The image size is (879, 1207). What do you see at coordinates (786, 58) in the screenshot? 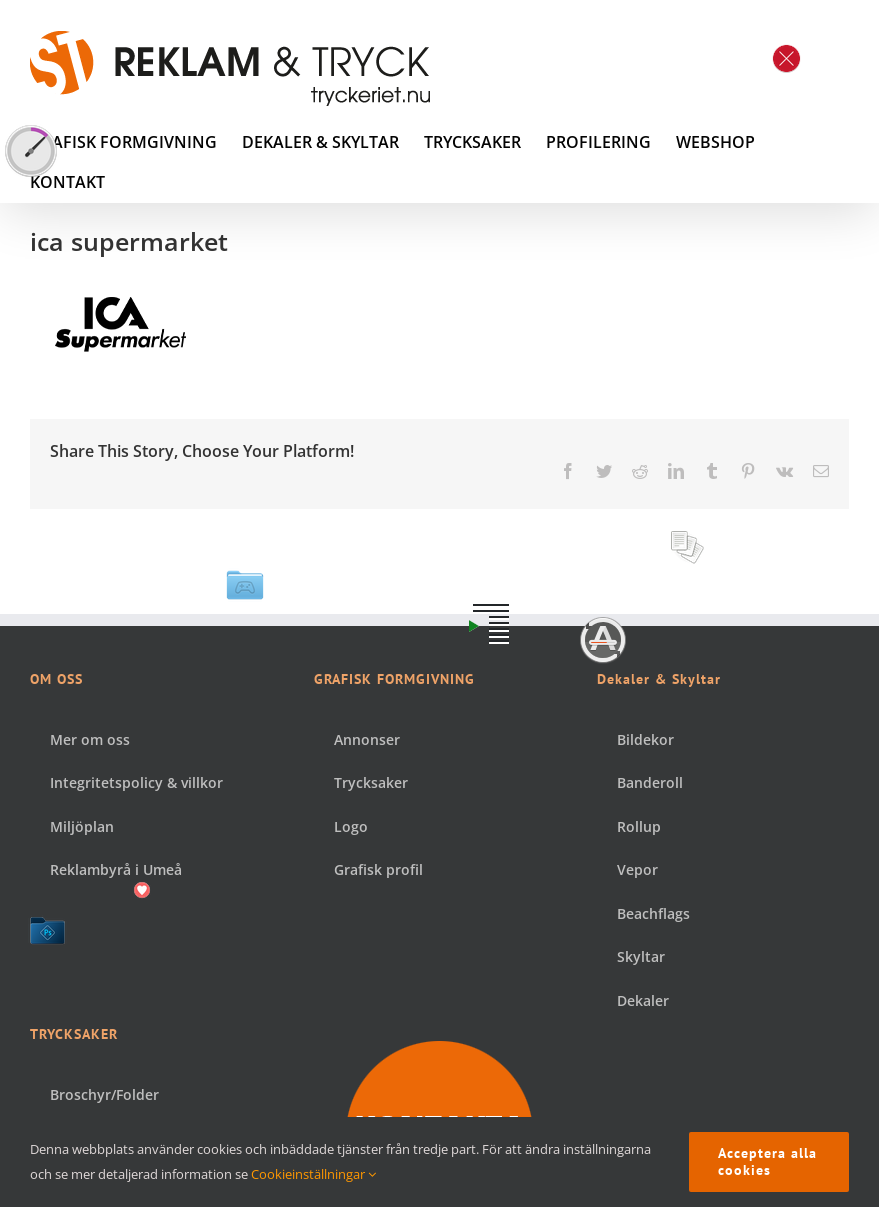
I see `indicates a file cannot sync to Dropbox` at bounding box center [786, 58].